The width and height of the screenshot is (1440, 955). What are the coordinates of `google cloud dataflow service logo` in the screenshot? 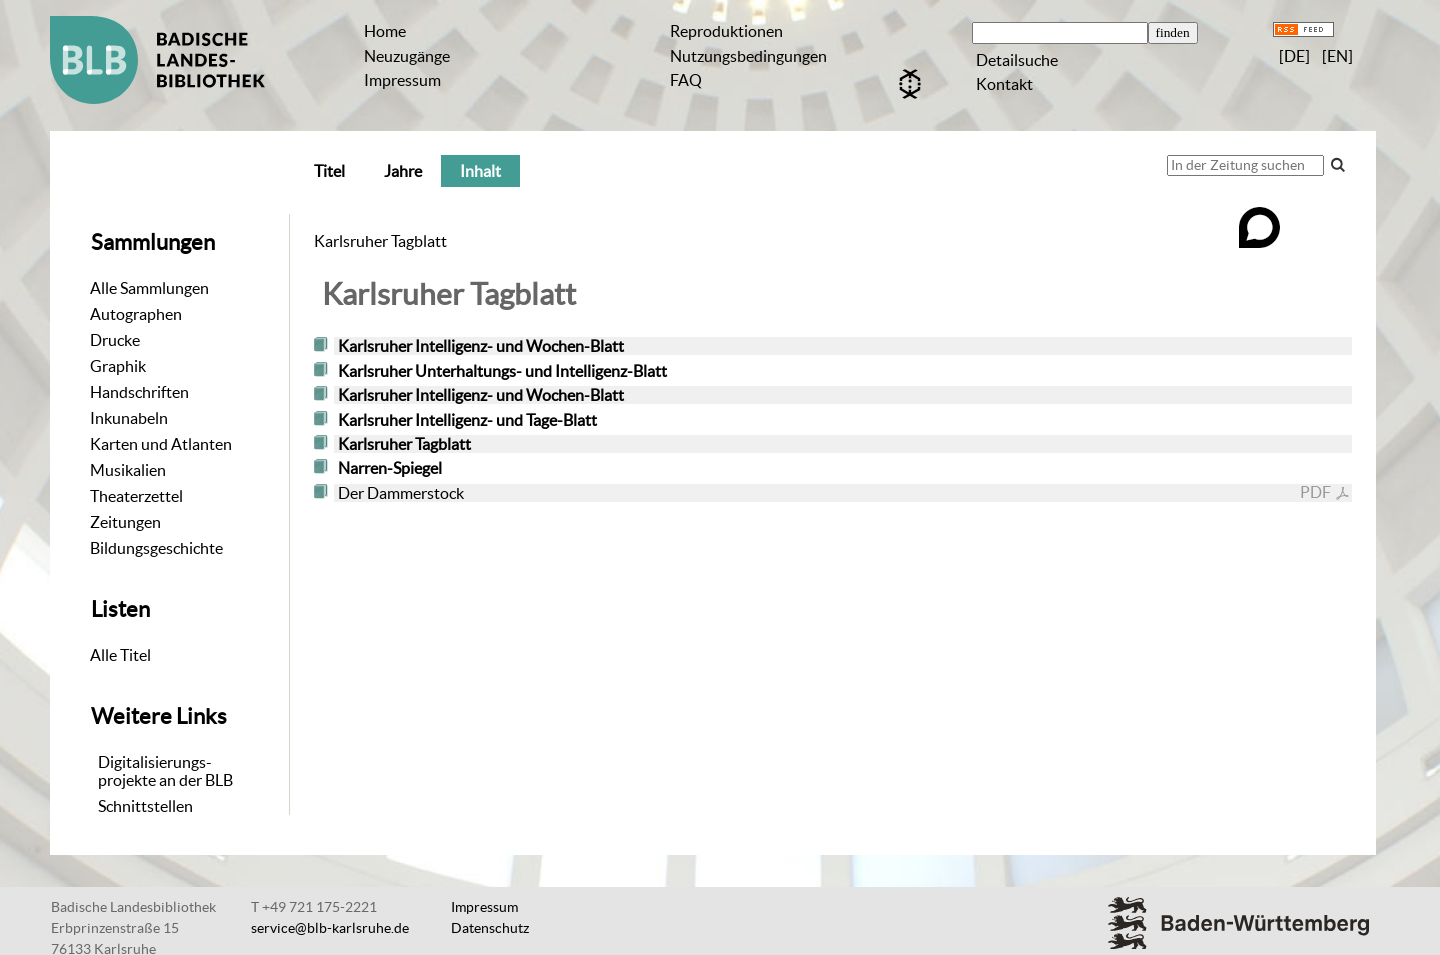 It's located at (910, 84).